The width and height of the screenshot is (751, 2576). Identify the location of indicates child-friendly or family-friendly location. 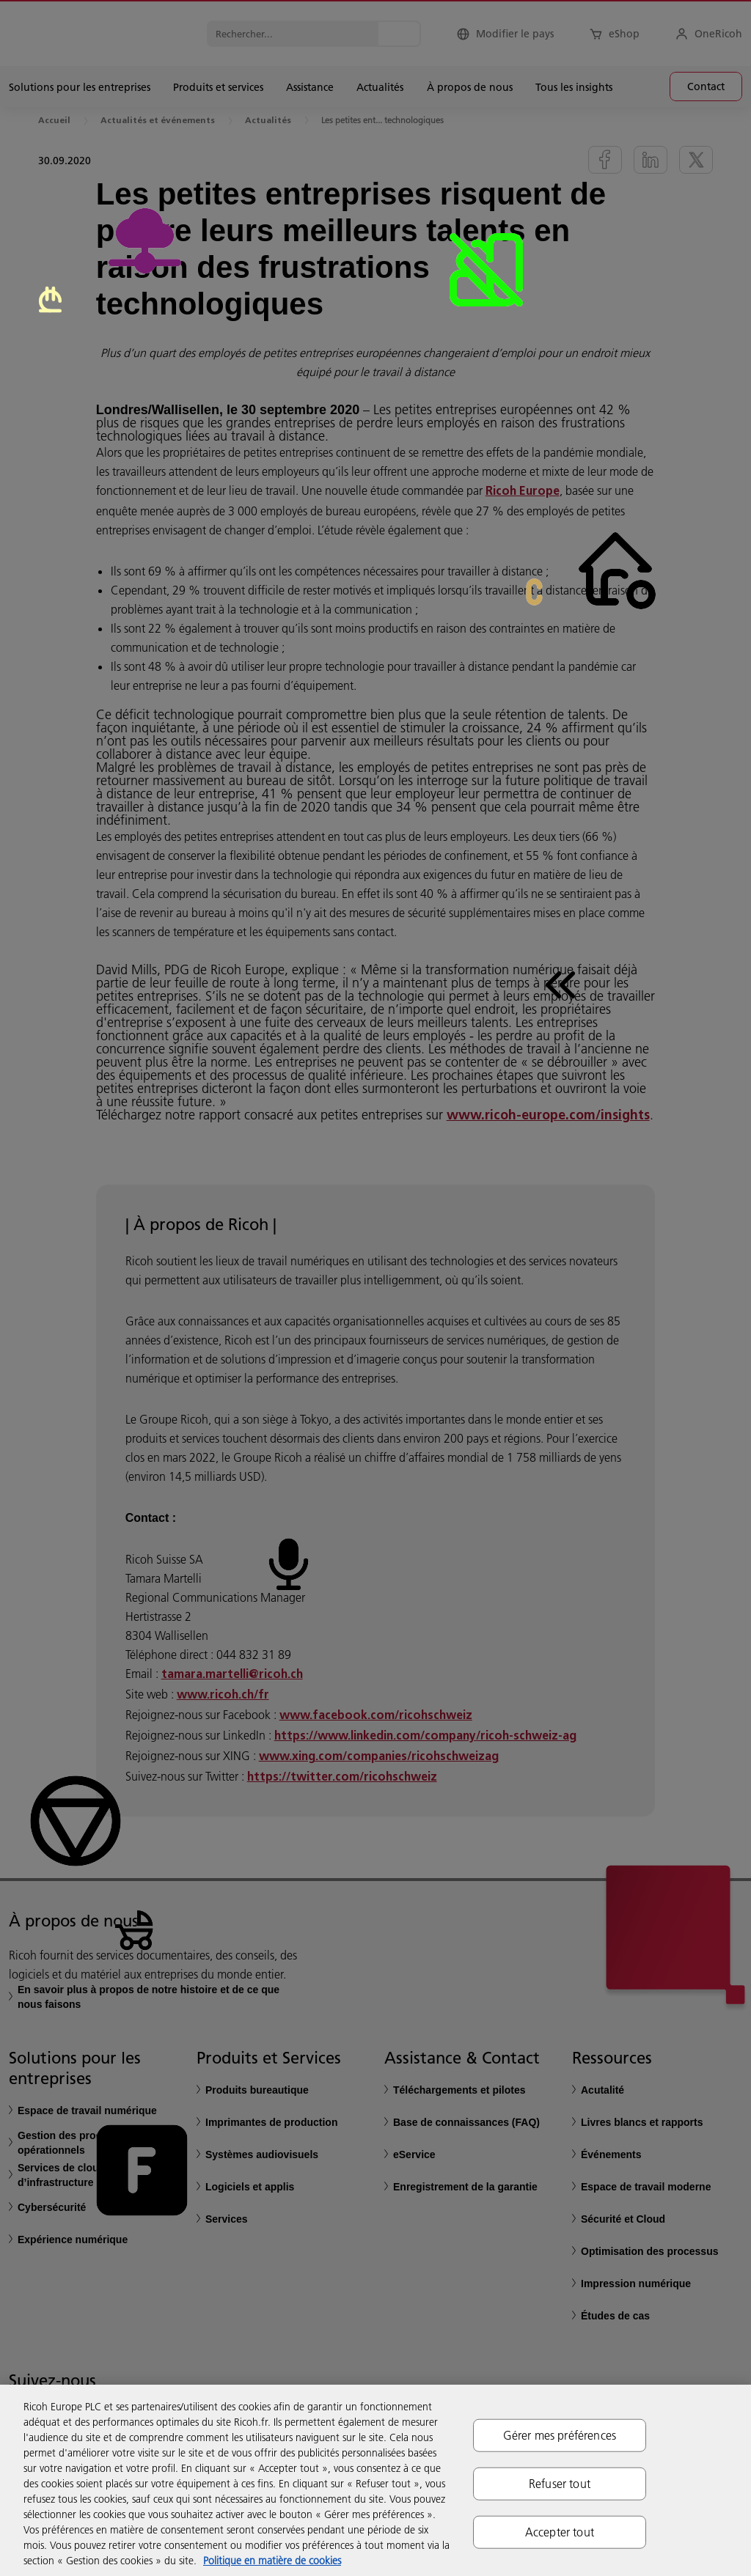
(135, 1930).